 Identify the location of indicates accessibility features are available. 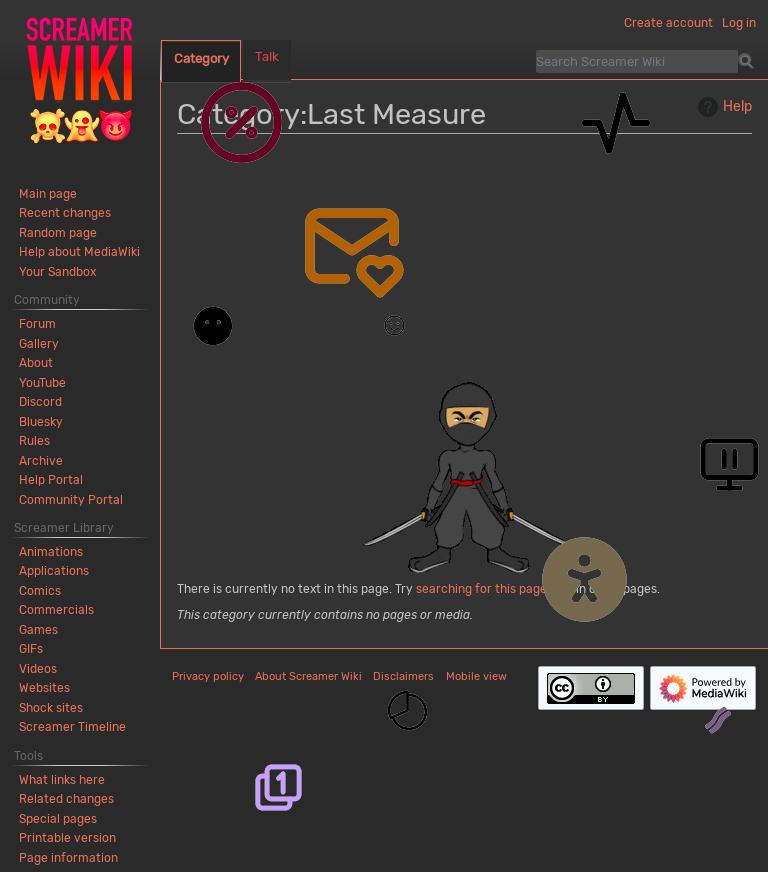
(584, 579).